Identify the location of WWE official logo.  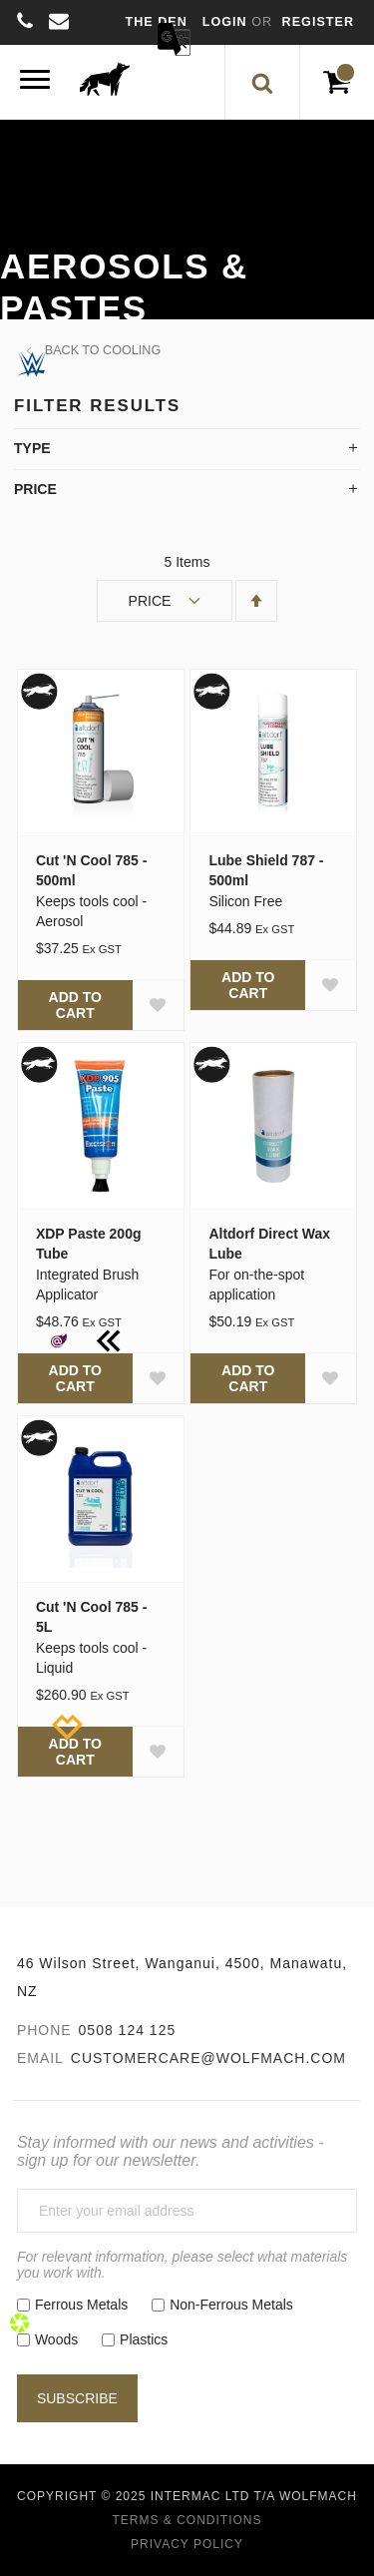
(32, 364).